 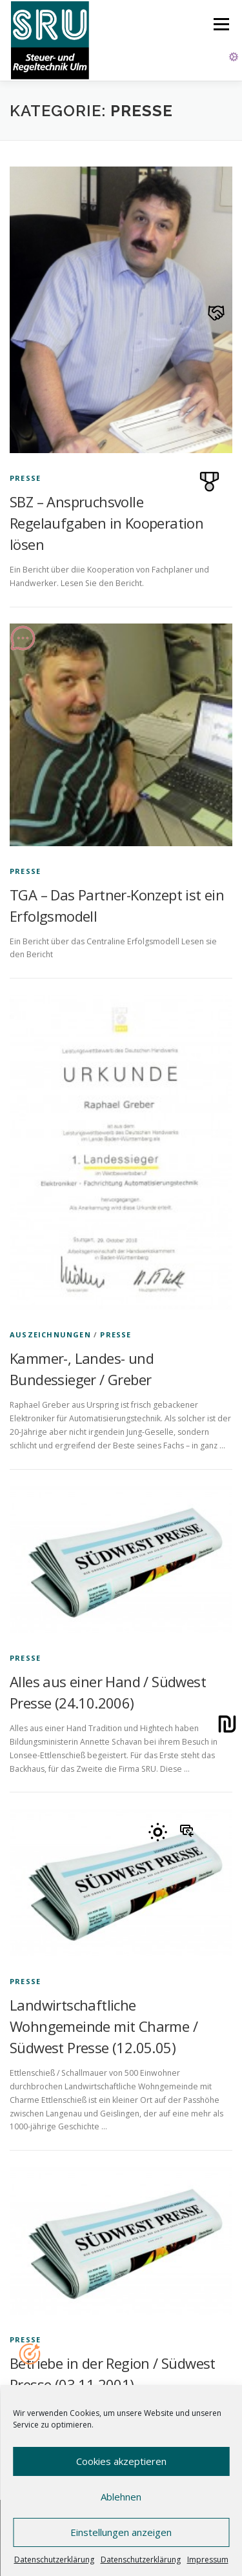 What do you see at coordinates (216, 313) in the screenshot?
I see `indicates a partnership or collaboration feature` at bounding box center [216, 313].